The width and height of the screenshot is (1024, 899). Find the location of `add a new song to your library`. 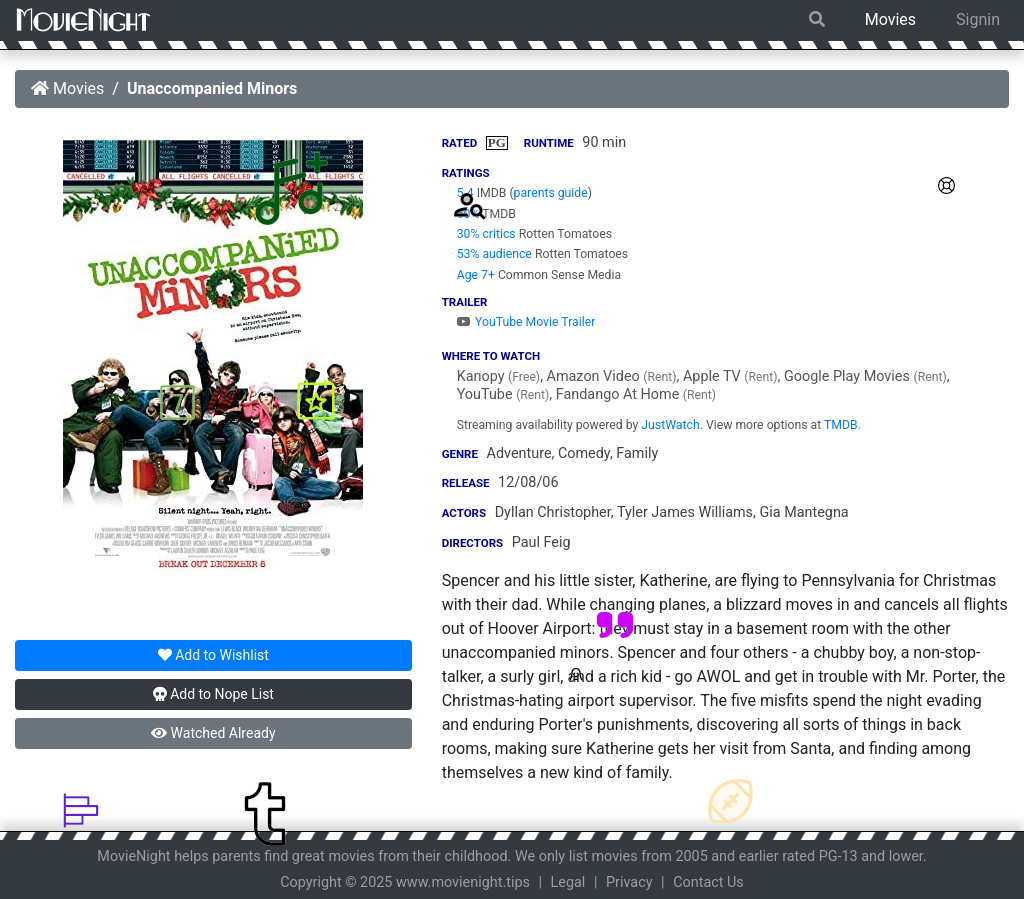

add a new song to your library is located at coordinates (293, 190).